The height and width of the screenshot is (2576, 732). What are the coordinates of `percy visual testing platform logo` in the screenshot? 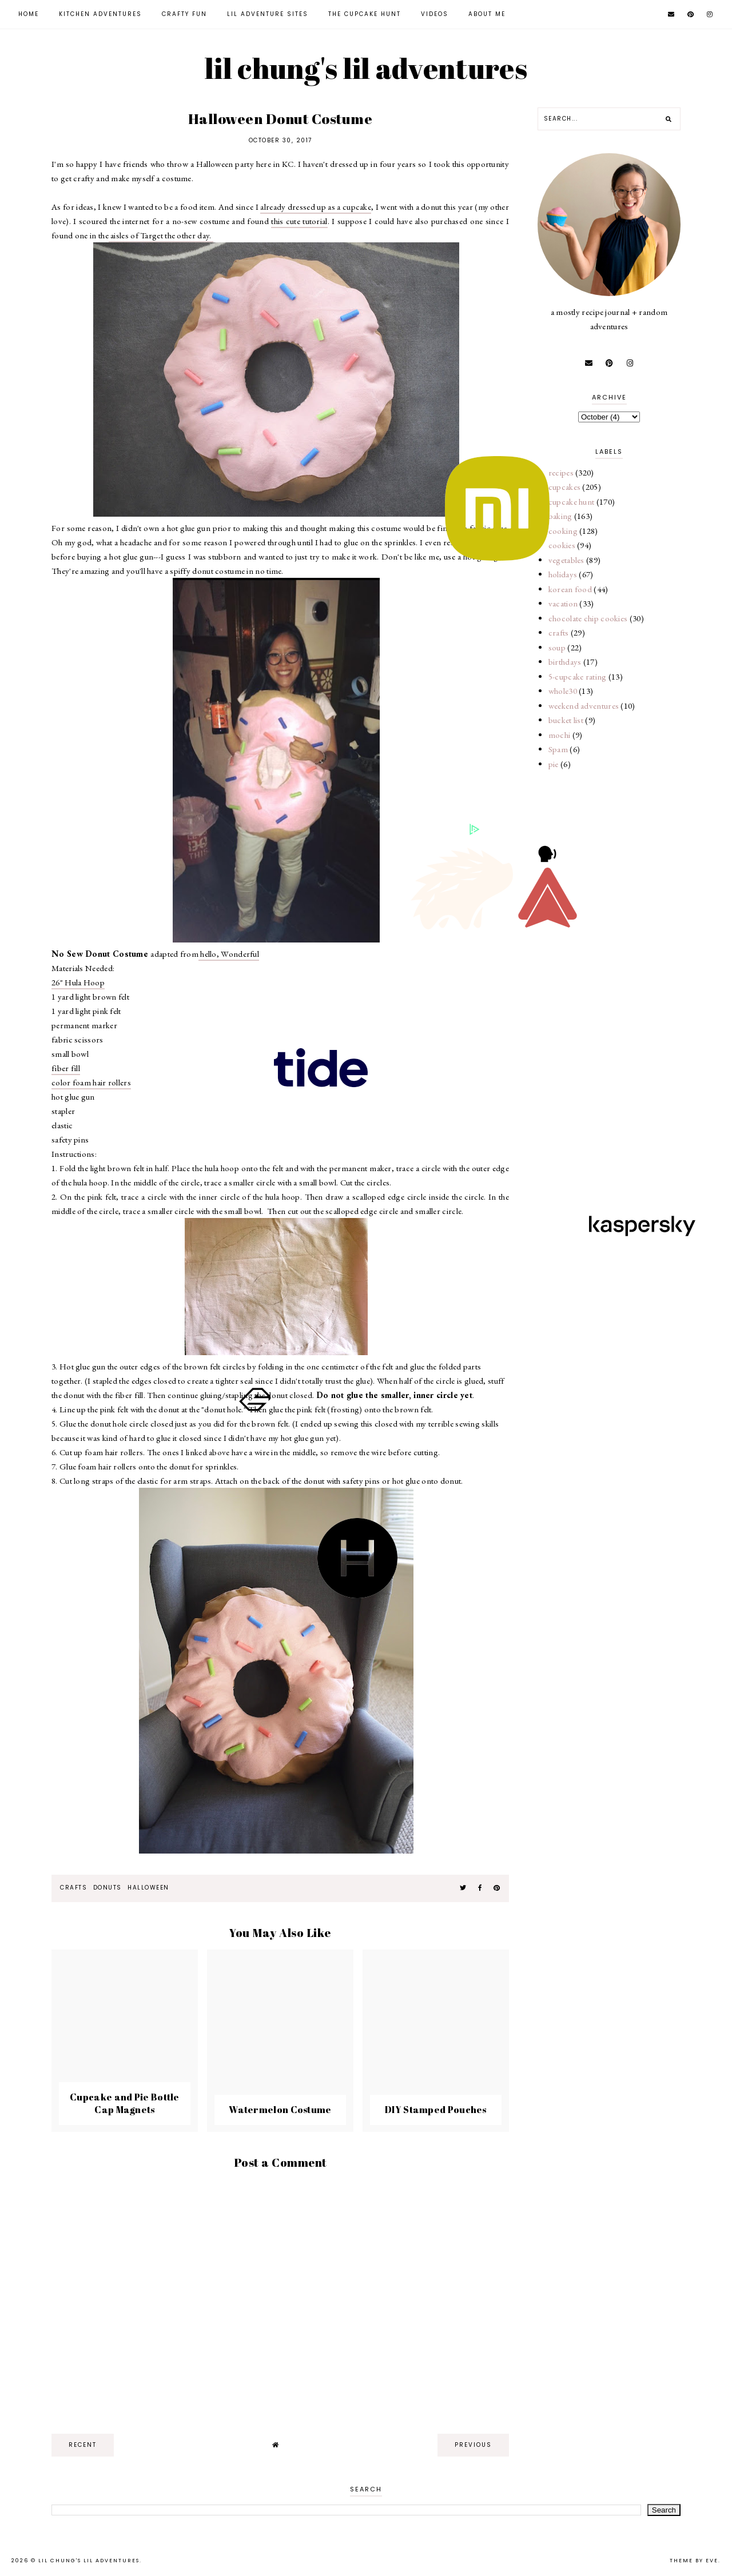 It's located at (462, 888).